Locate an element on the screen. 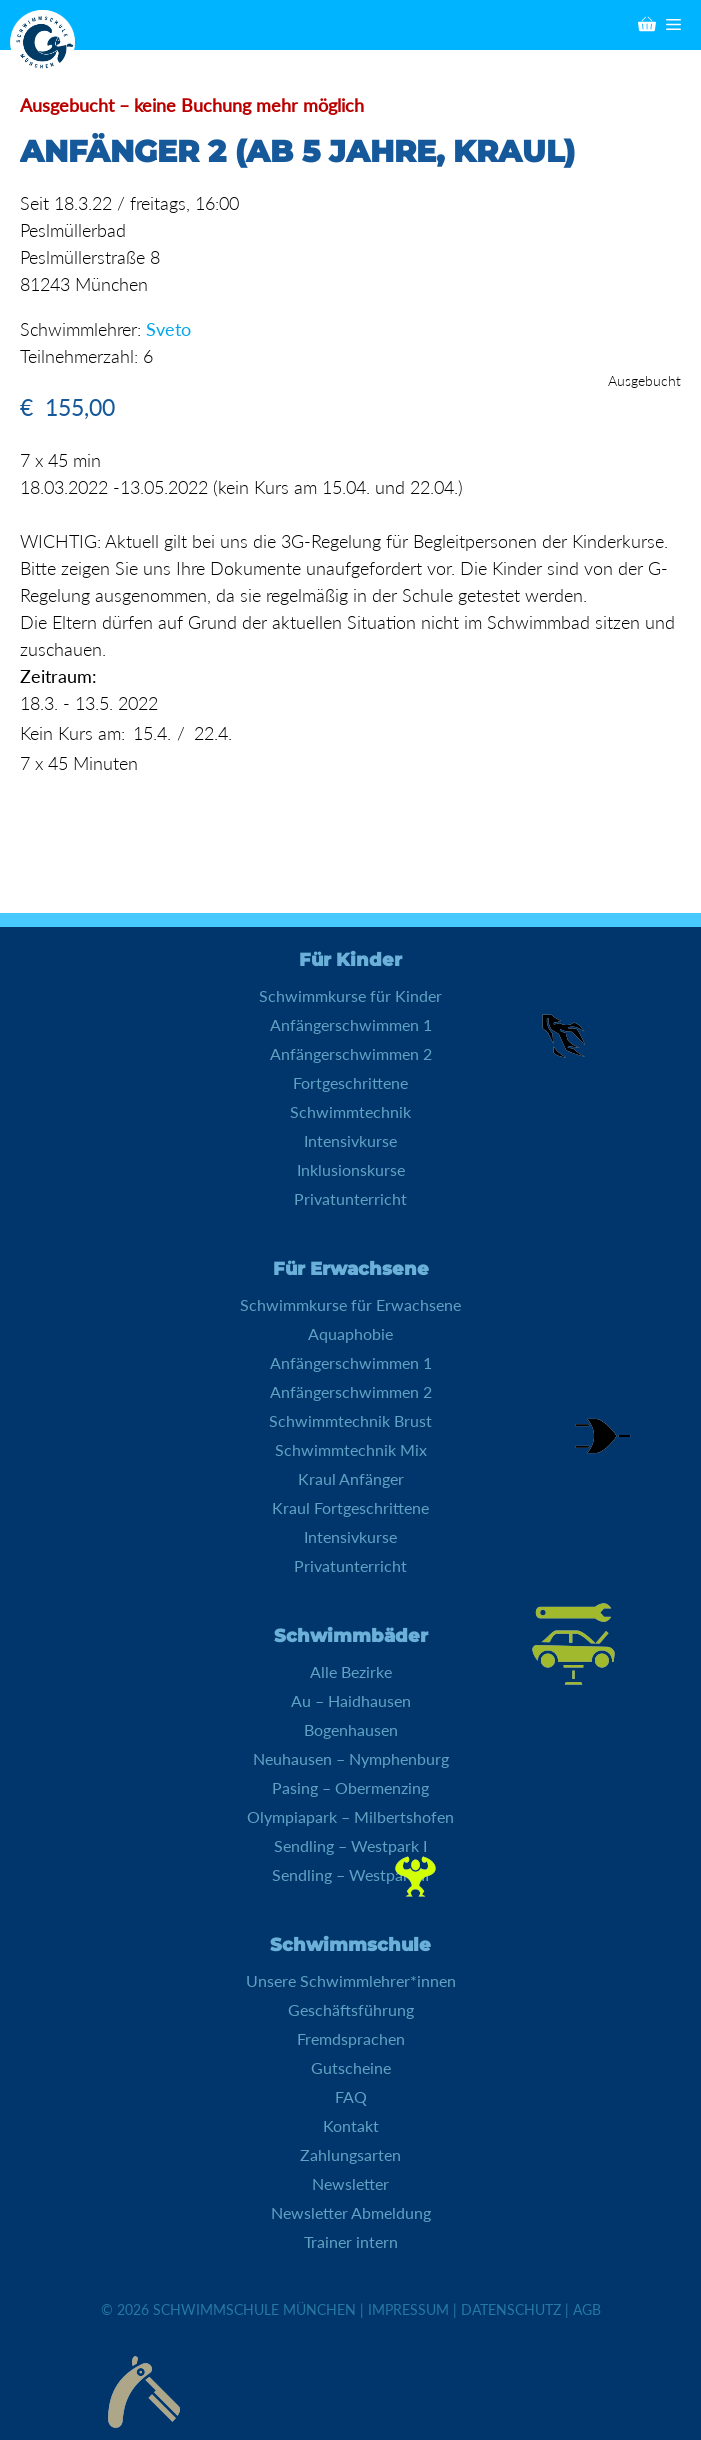  view strength or fitness stats is located at coordinates (415, 1876).